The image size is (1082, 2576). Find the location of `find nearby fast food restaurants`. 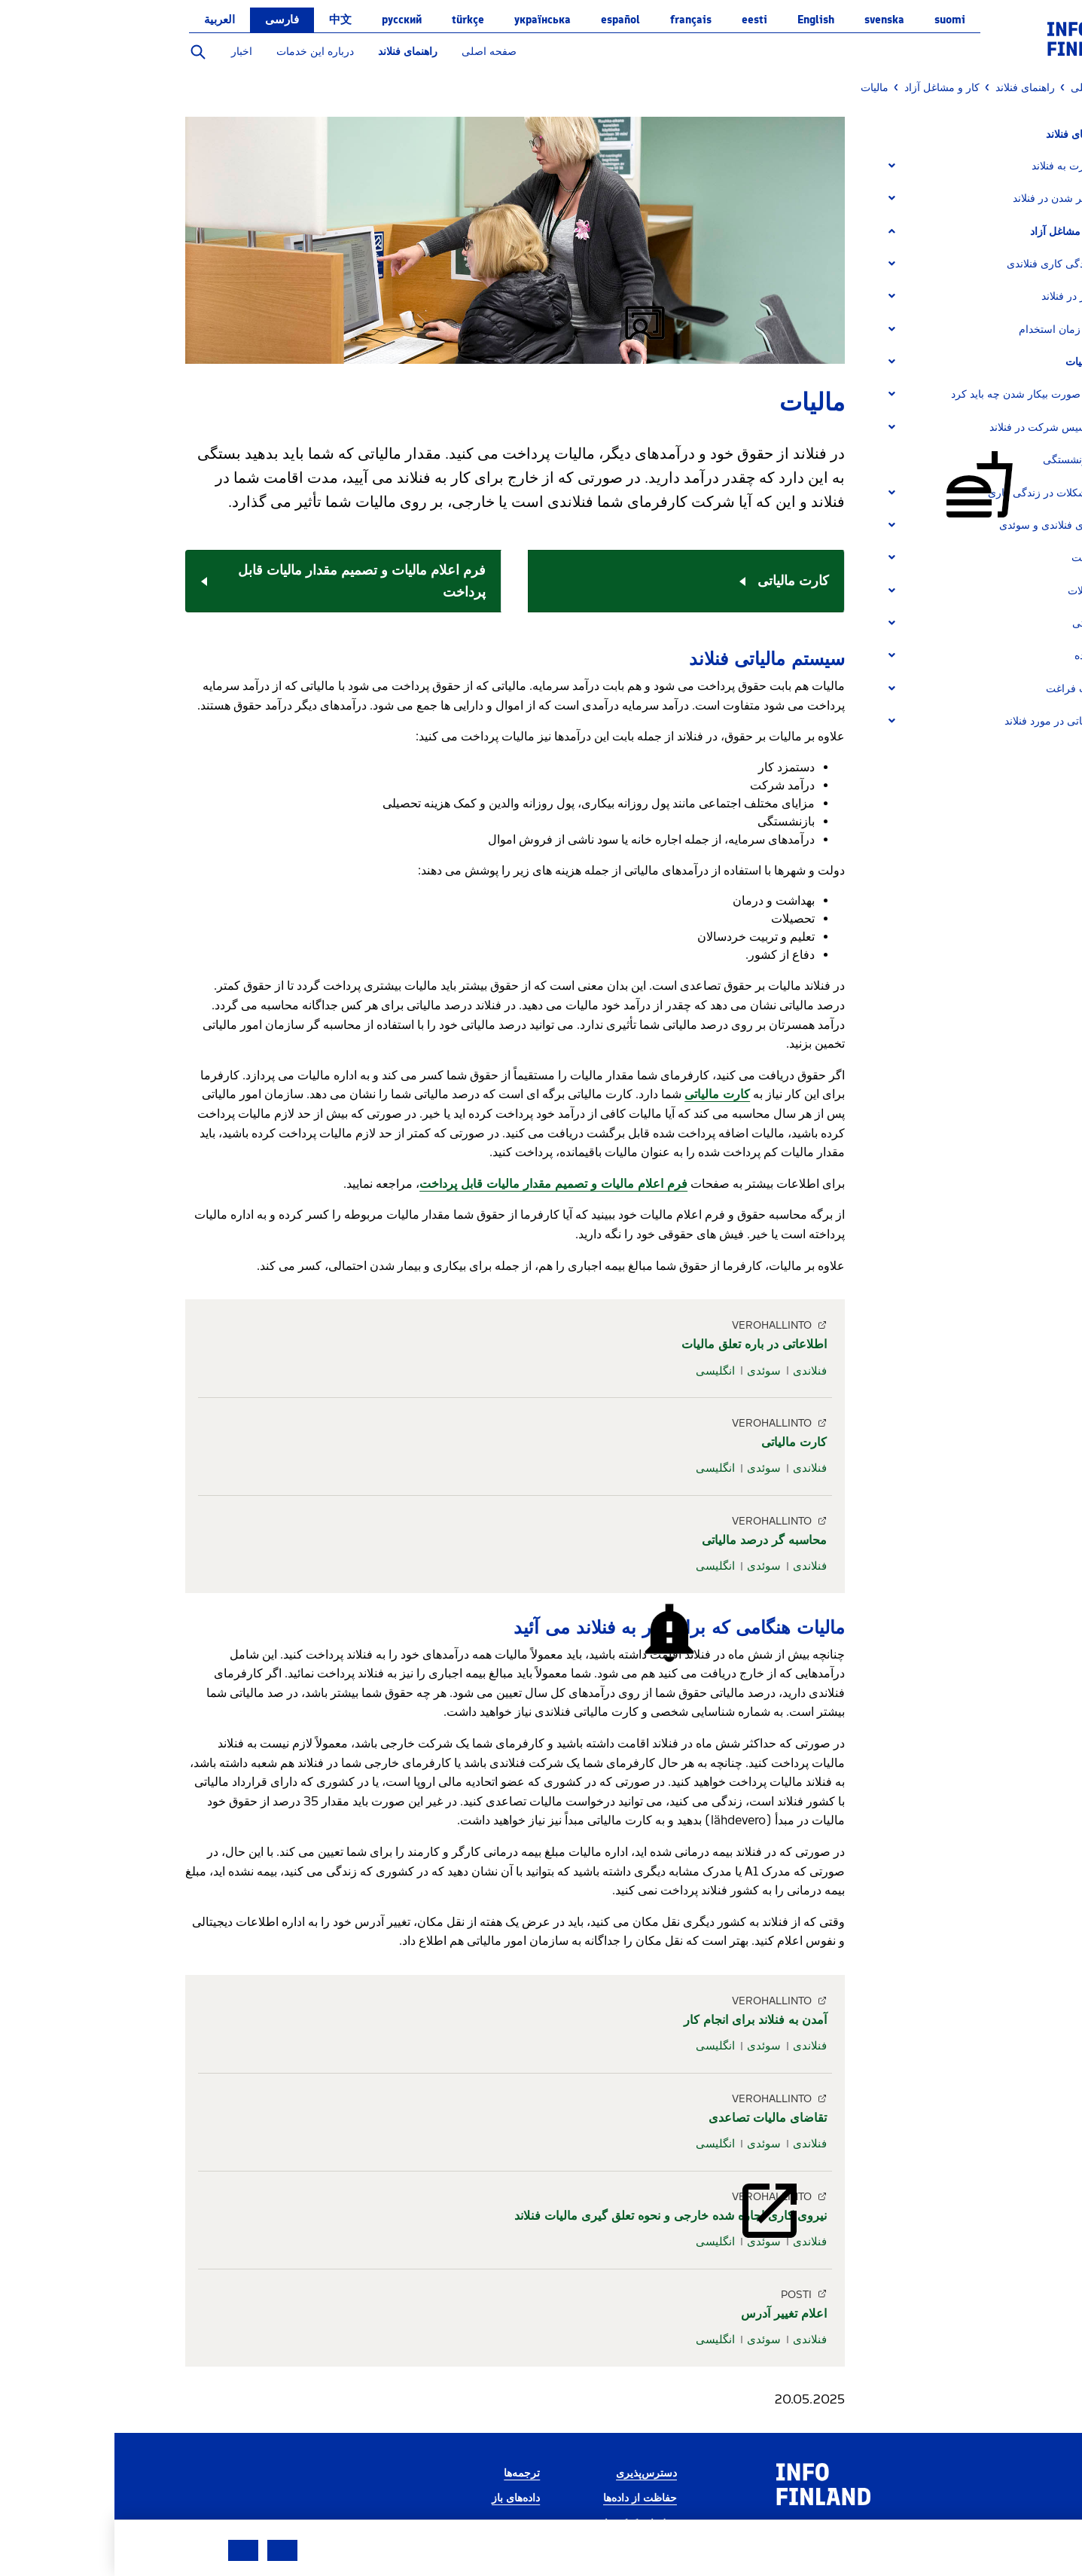

find nearby fast food restaurants is located at coordinates (980, 484).